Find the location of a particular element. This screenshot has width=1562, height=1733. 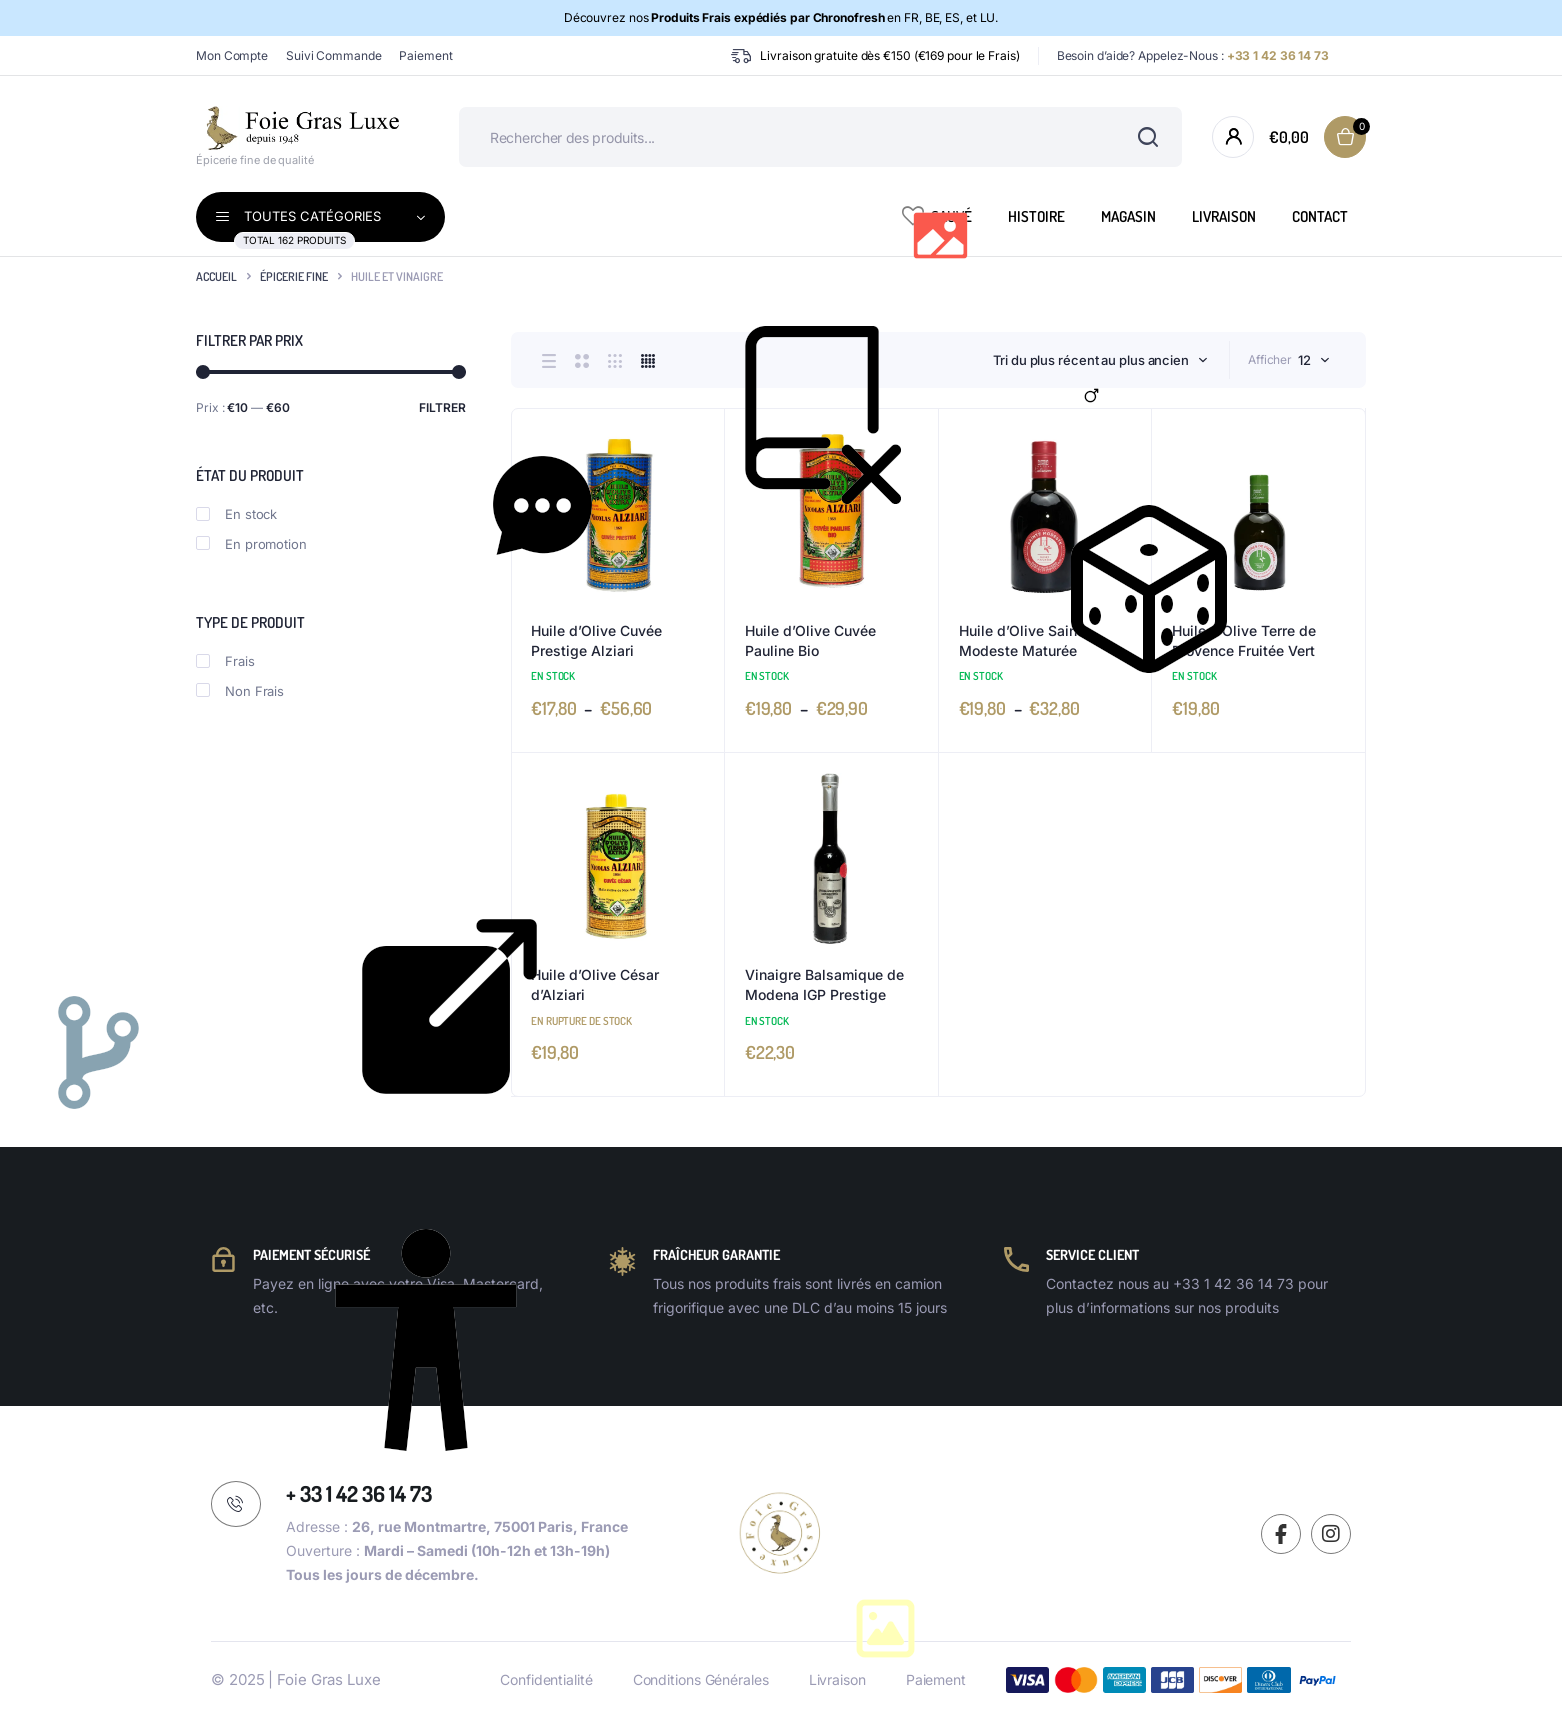

open link in new tab or window is located at coordinates (449, 1006).